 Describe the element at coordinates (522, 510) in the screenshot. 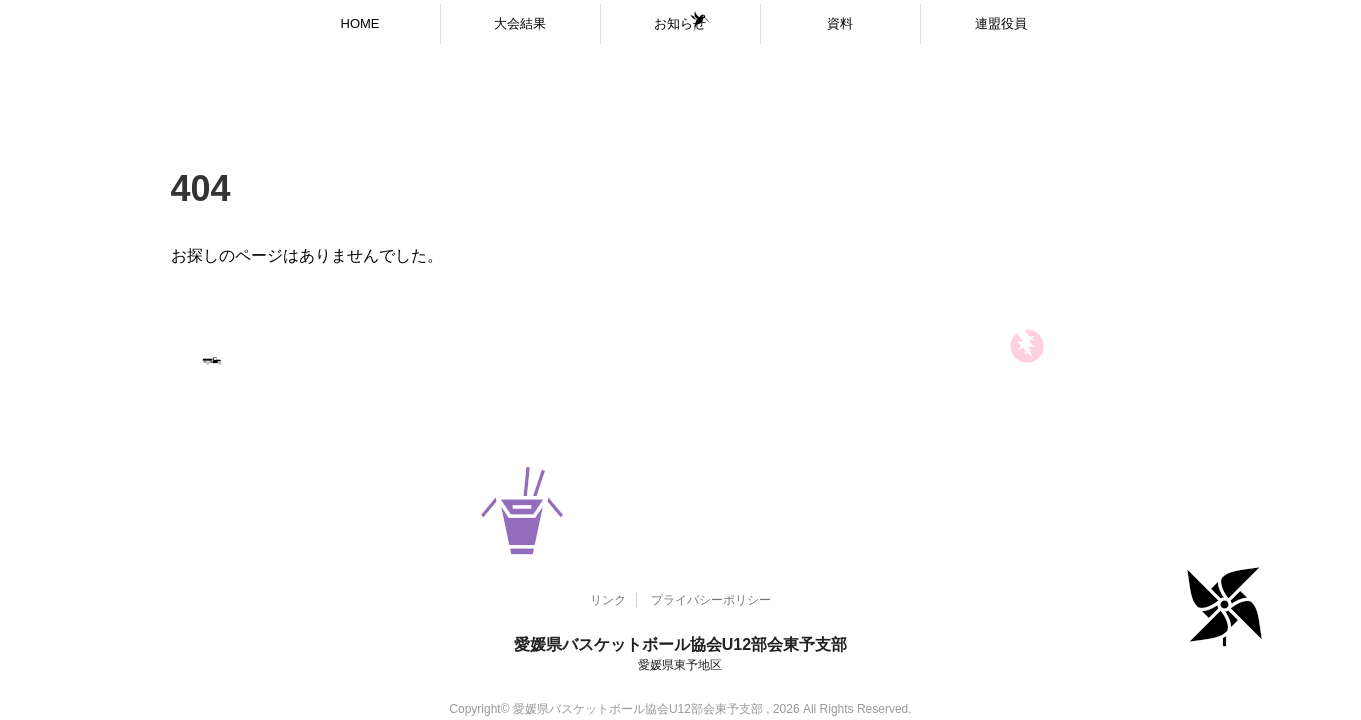

I see `quick food or noodle delivery option` at that location.